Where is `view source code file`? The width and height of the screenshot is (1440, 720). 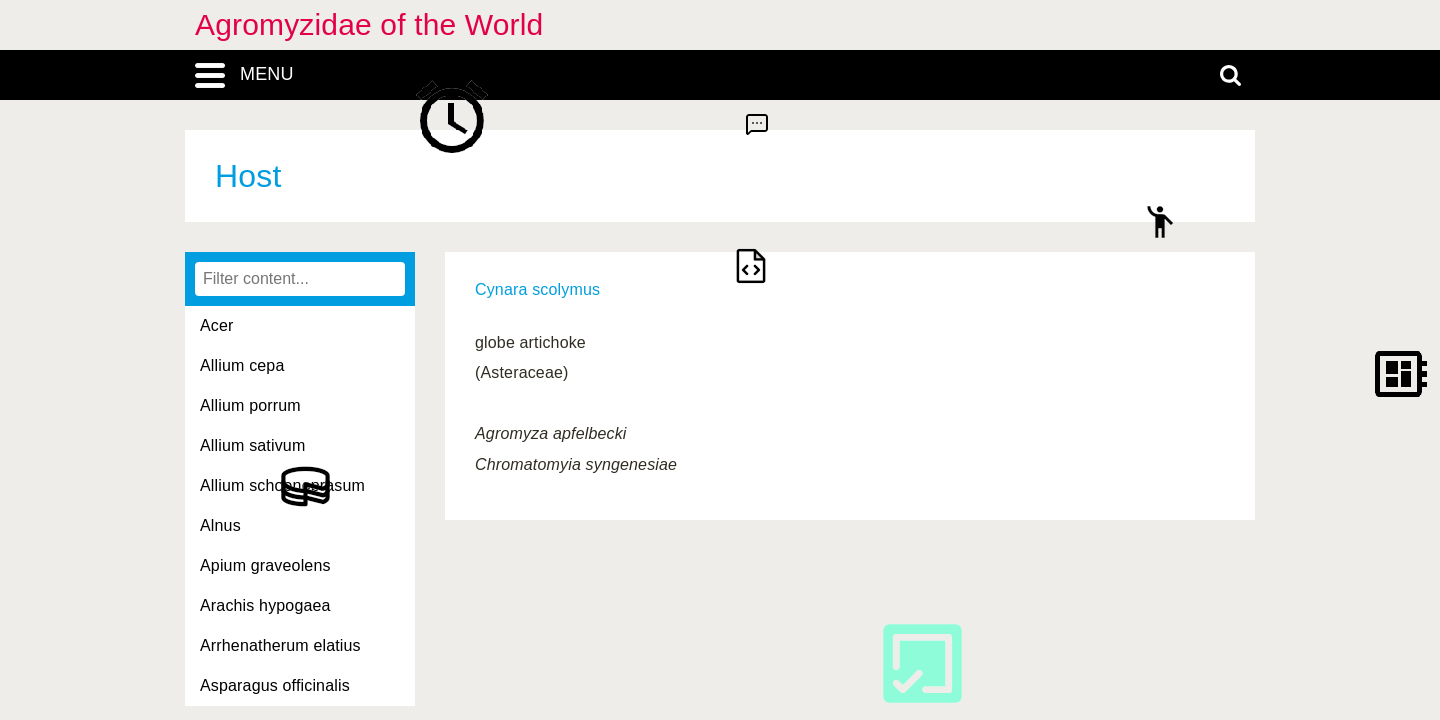 view source code file is located at coordinates (751, 266).